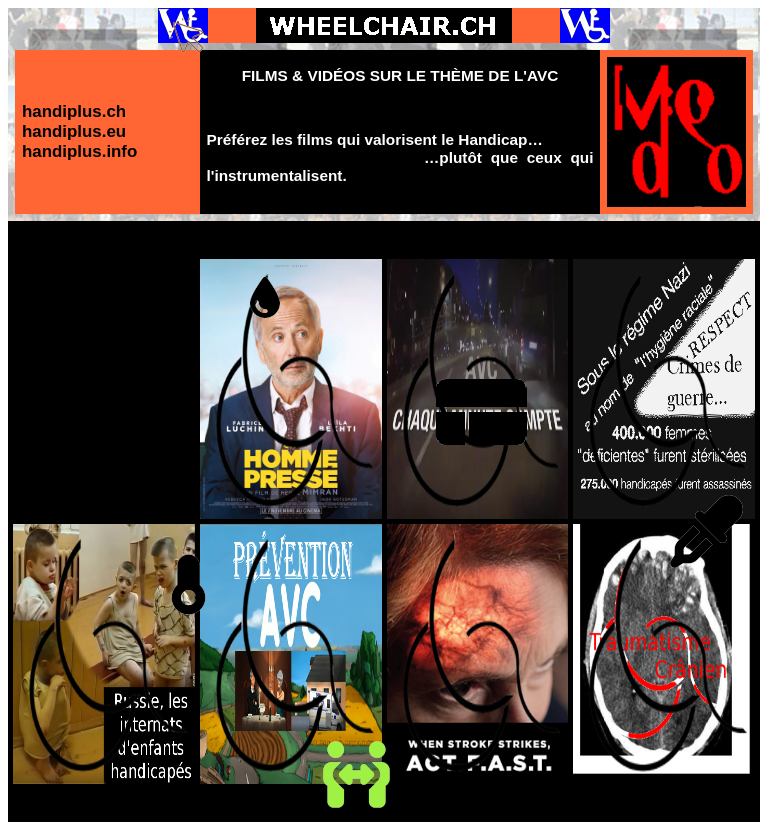  I want to click on indicates freezing or lowest temperature setting, so click(188, 584).